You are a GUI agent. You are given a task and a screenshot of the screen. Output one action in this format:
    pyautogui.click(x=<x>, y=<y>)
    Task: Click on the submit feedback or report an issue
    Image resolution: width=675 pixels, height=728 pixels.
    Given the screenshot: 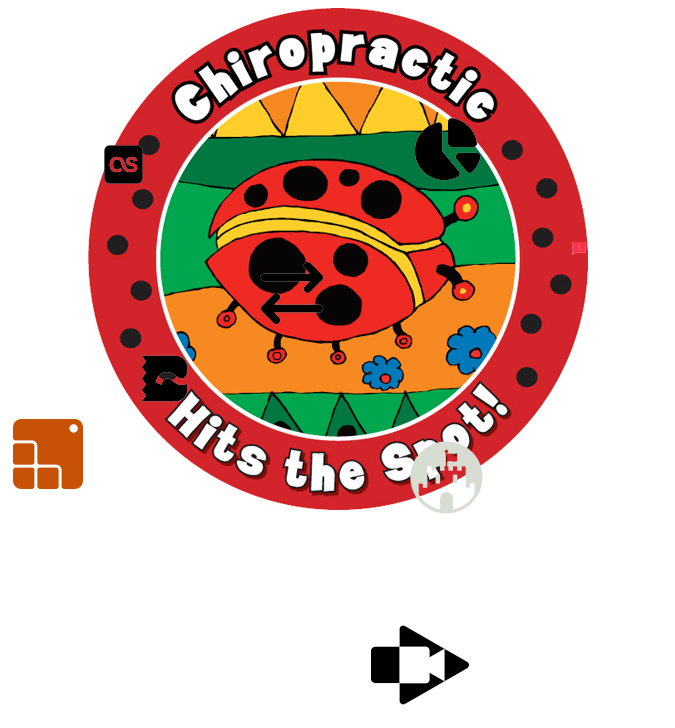 What is the action you would take?
    pyautogui.click(x=579, y=248)
    